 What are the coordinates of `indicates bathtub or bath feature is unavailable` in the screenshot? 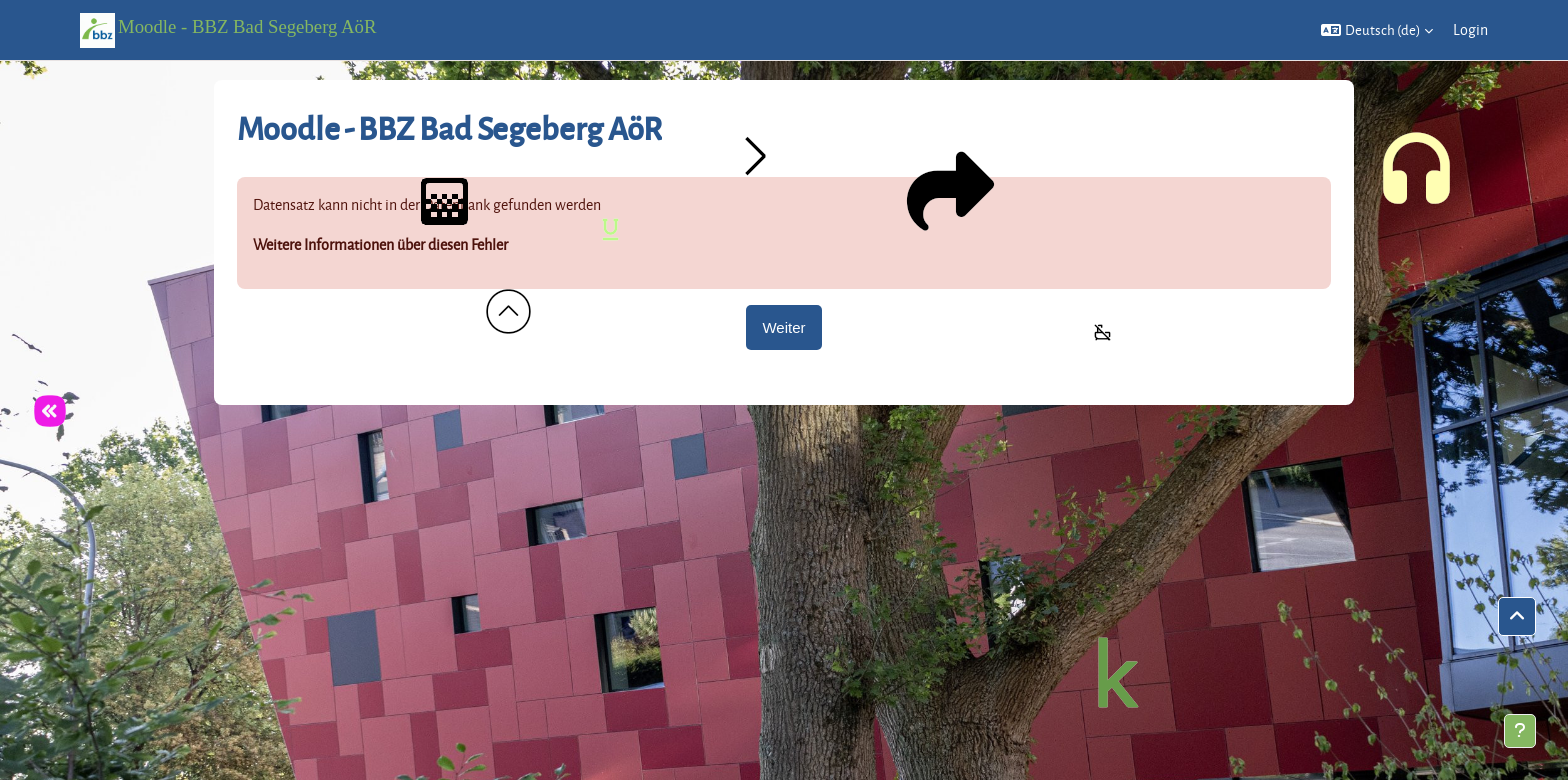 It's located at (1102, 332).